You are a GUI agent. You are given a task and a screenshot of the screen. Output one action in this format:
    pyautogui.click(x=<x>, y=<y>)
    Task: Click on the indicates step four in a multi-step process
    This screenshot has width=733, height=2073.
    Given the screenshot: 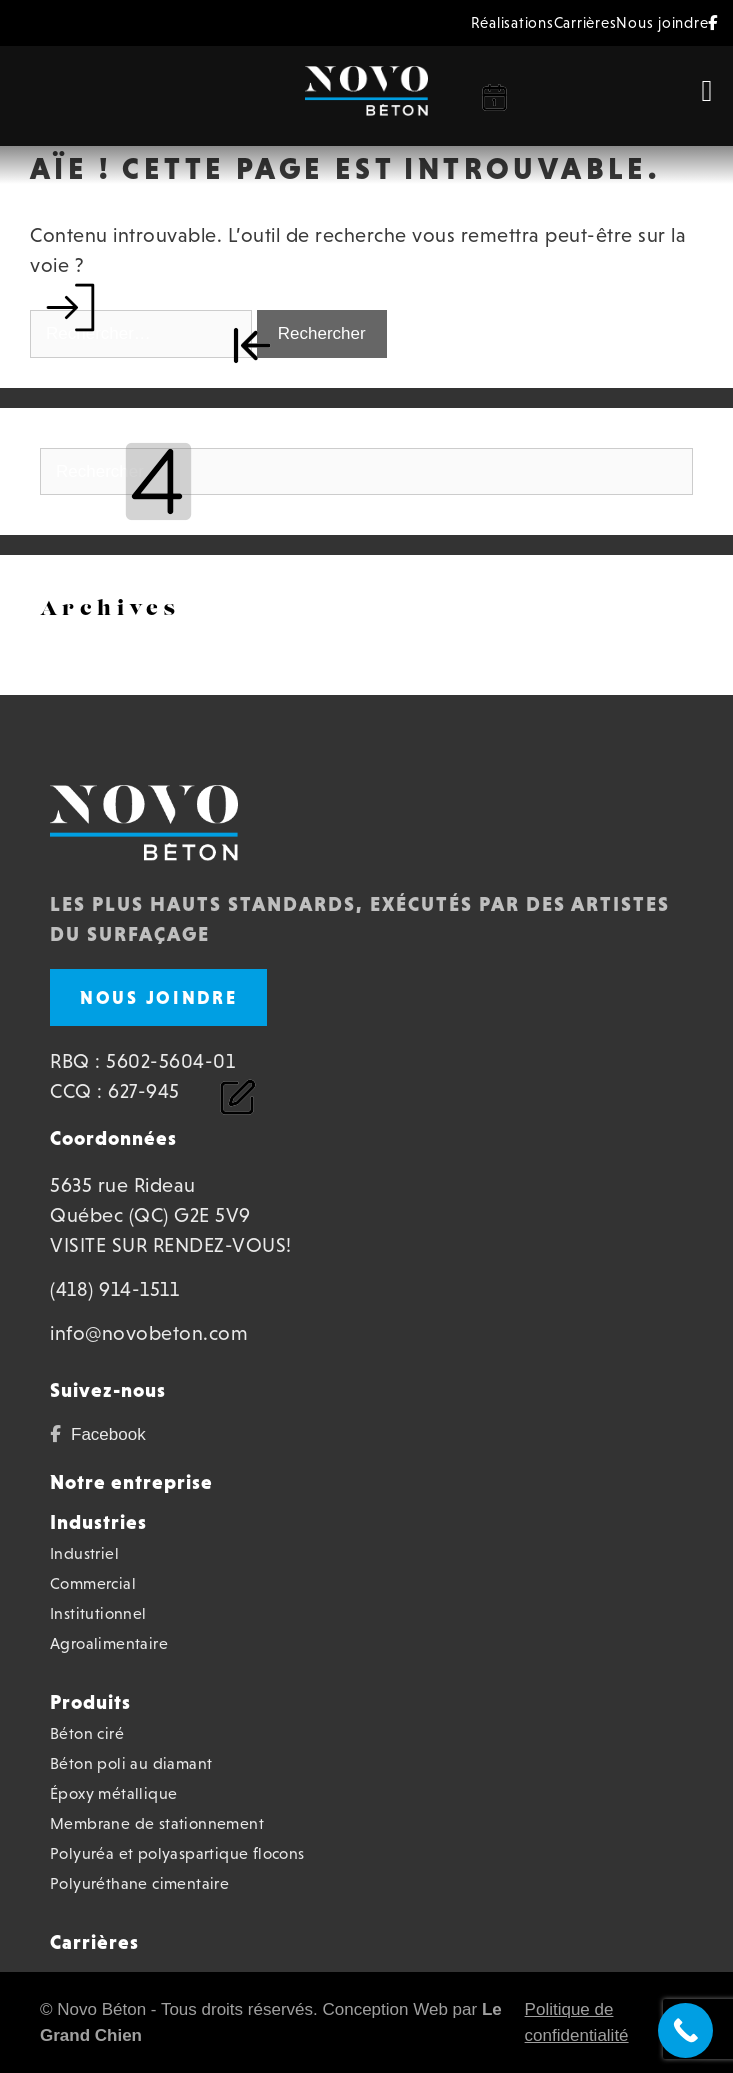 What is the action you would take?
    pyautogui.click(x=158, y=481)
    